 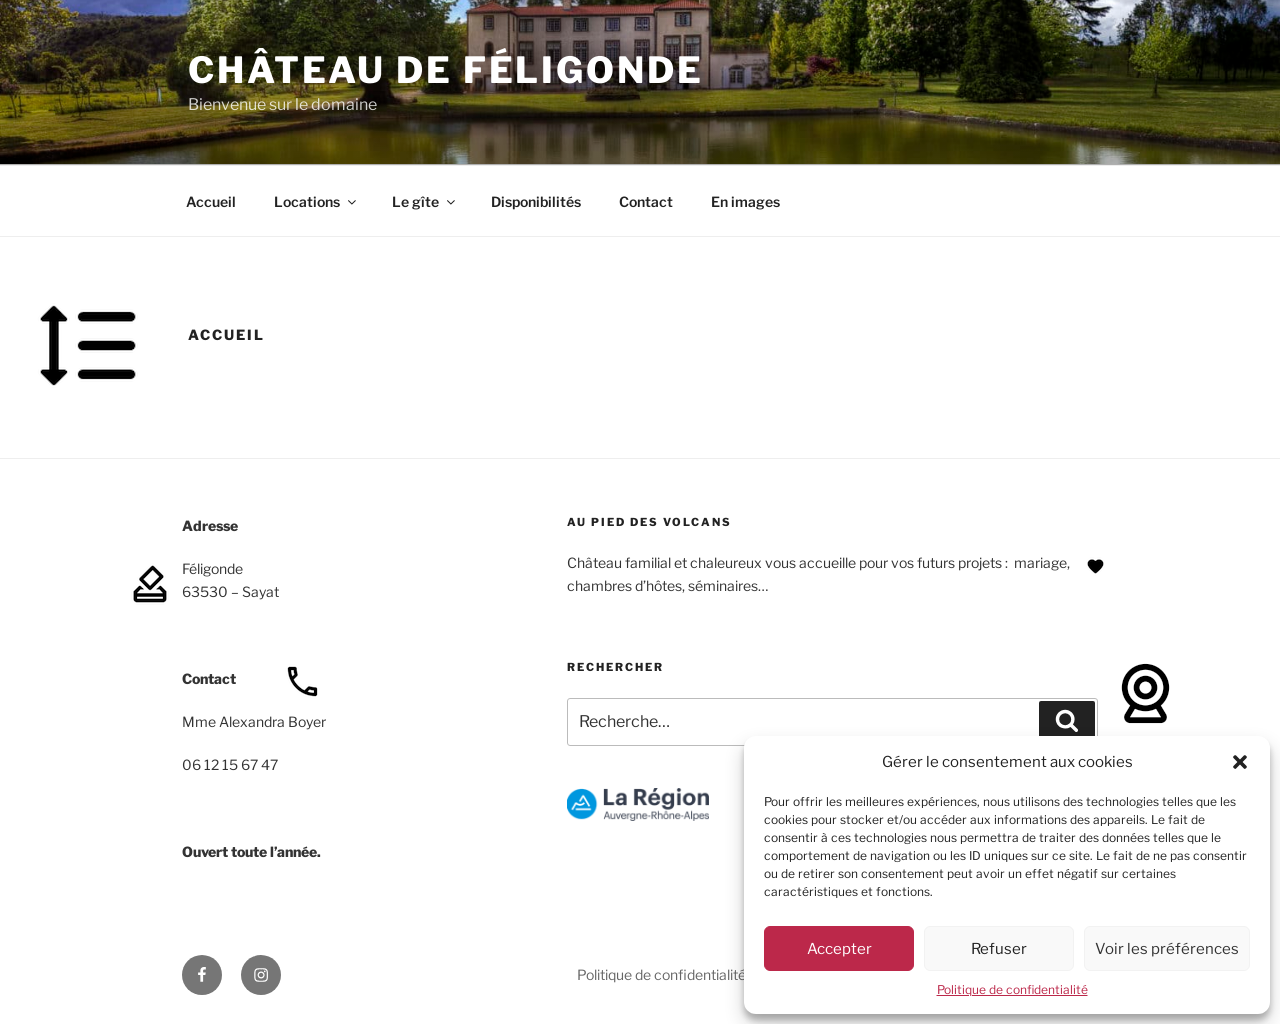 I want to click on cast your vote or submit a ballot, so click(x=150, y=584).